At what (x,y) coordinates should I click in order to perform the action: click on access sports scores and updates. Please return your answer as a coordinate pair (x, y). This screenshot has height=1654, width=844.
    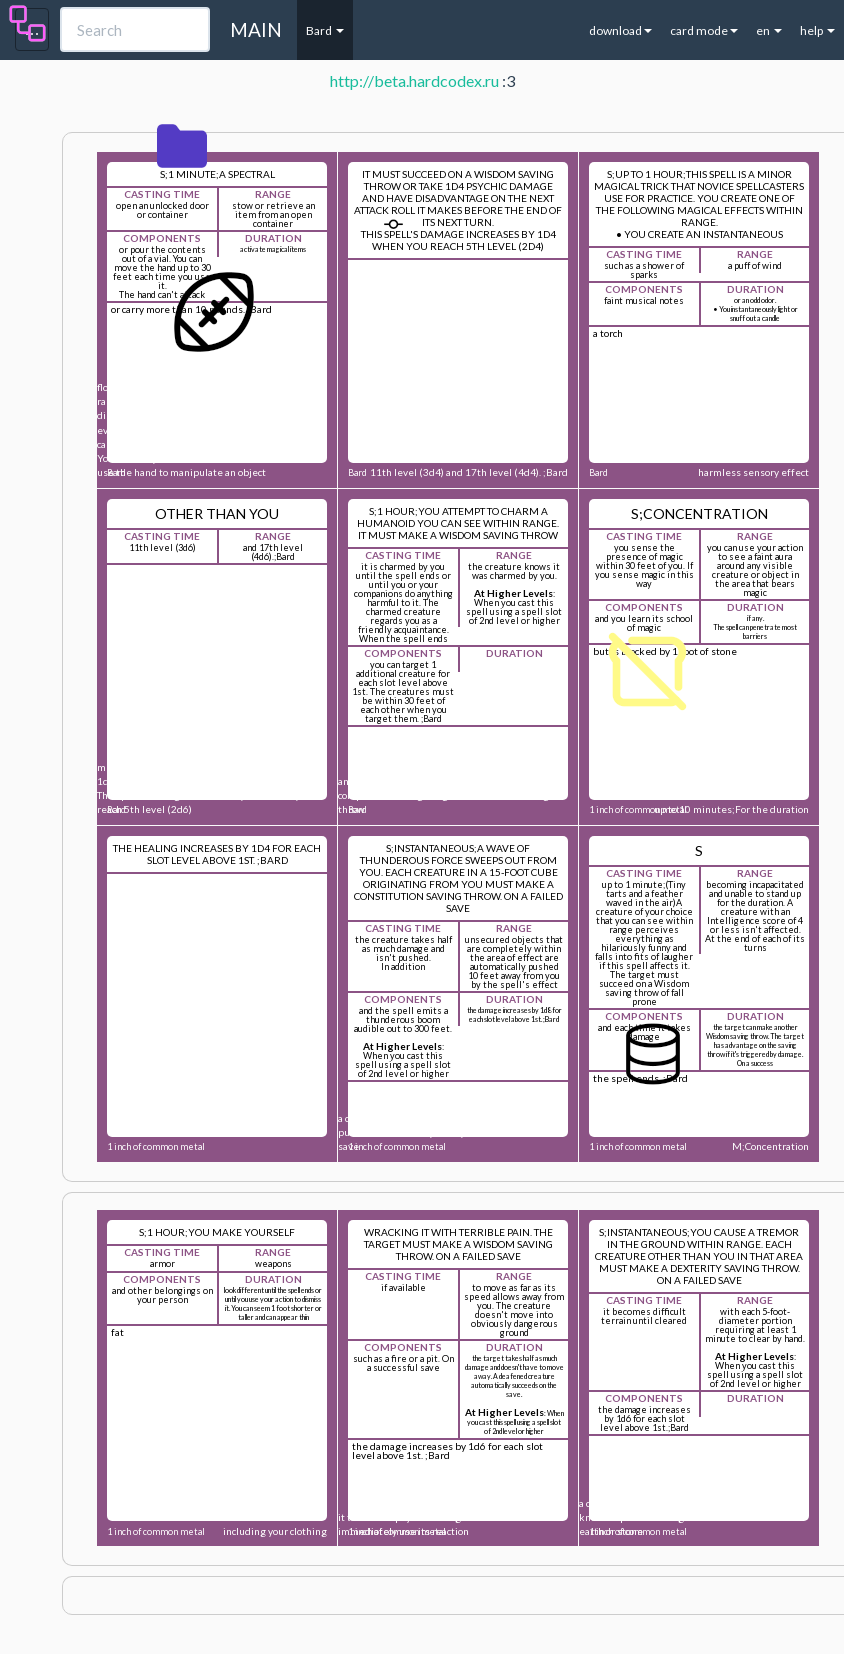
    Looking at the image, I should click on (214, 312).